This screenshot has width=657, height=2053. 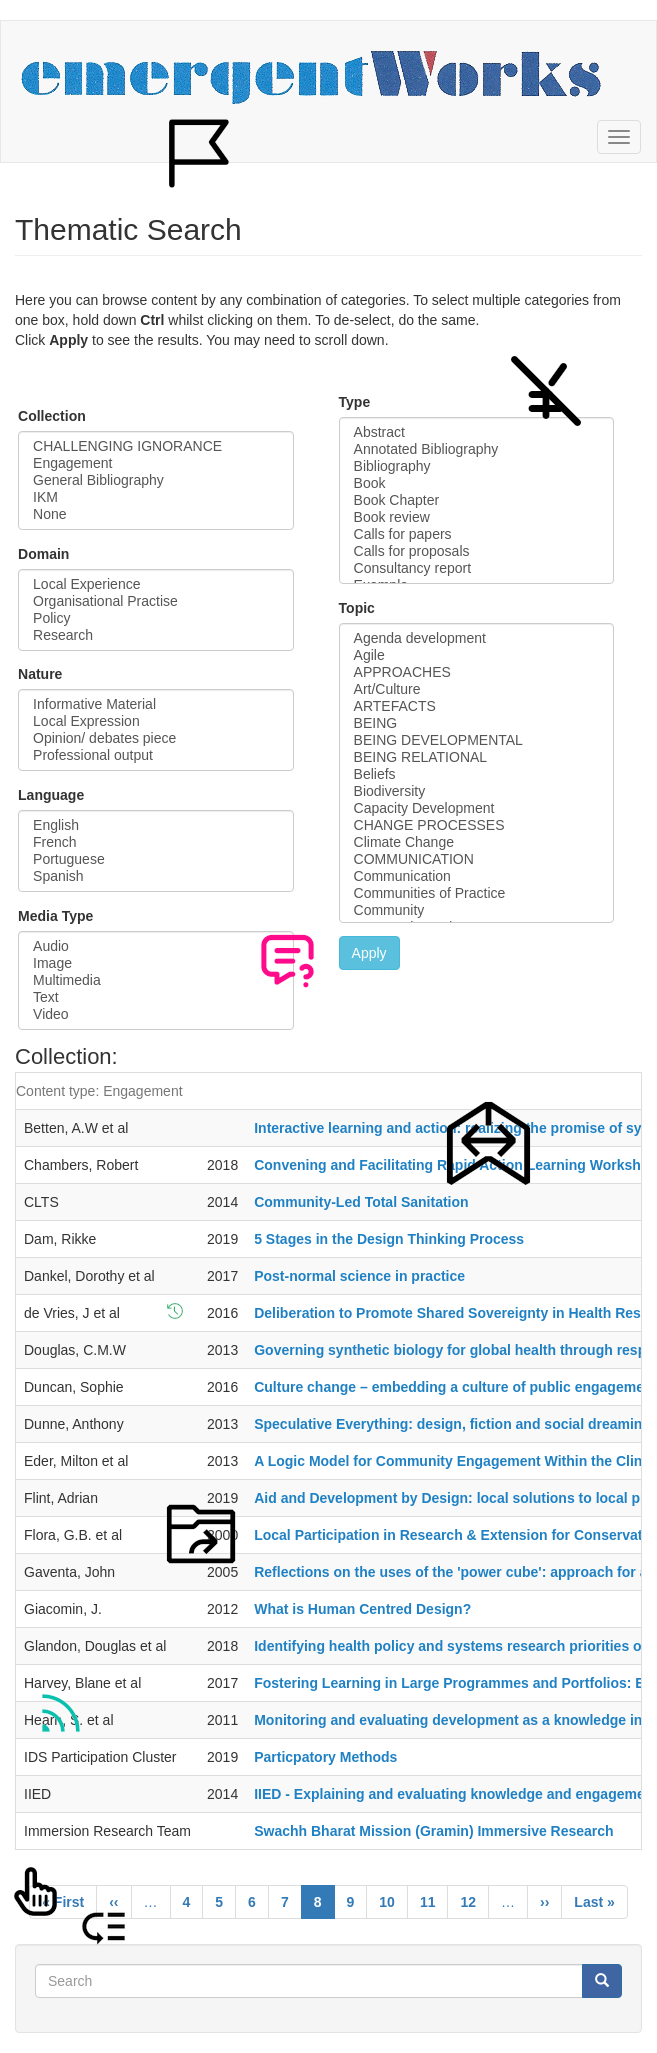 I want to click on mirror or flip content horizontally, so click(x=488, y=1143).